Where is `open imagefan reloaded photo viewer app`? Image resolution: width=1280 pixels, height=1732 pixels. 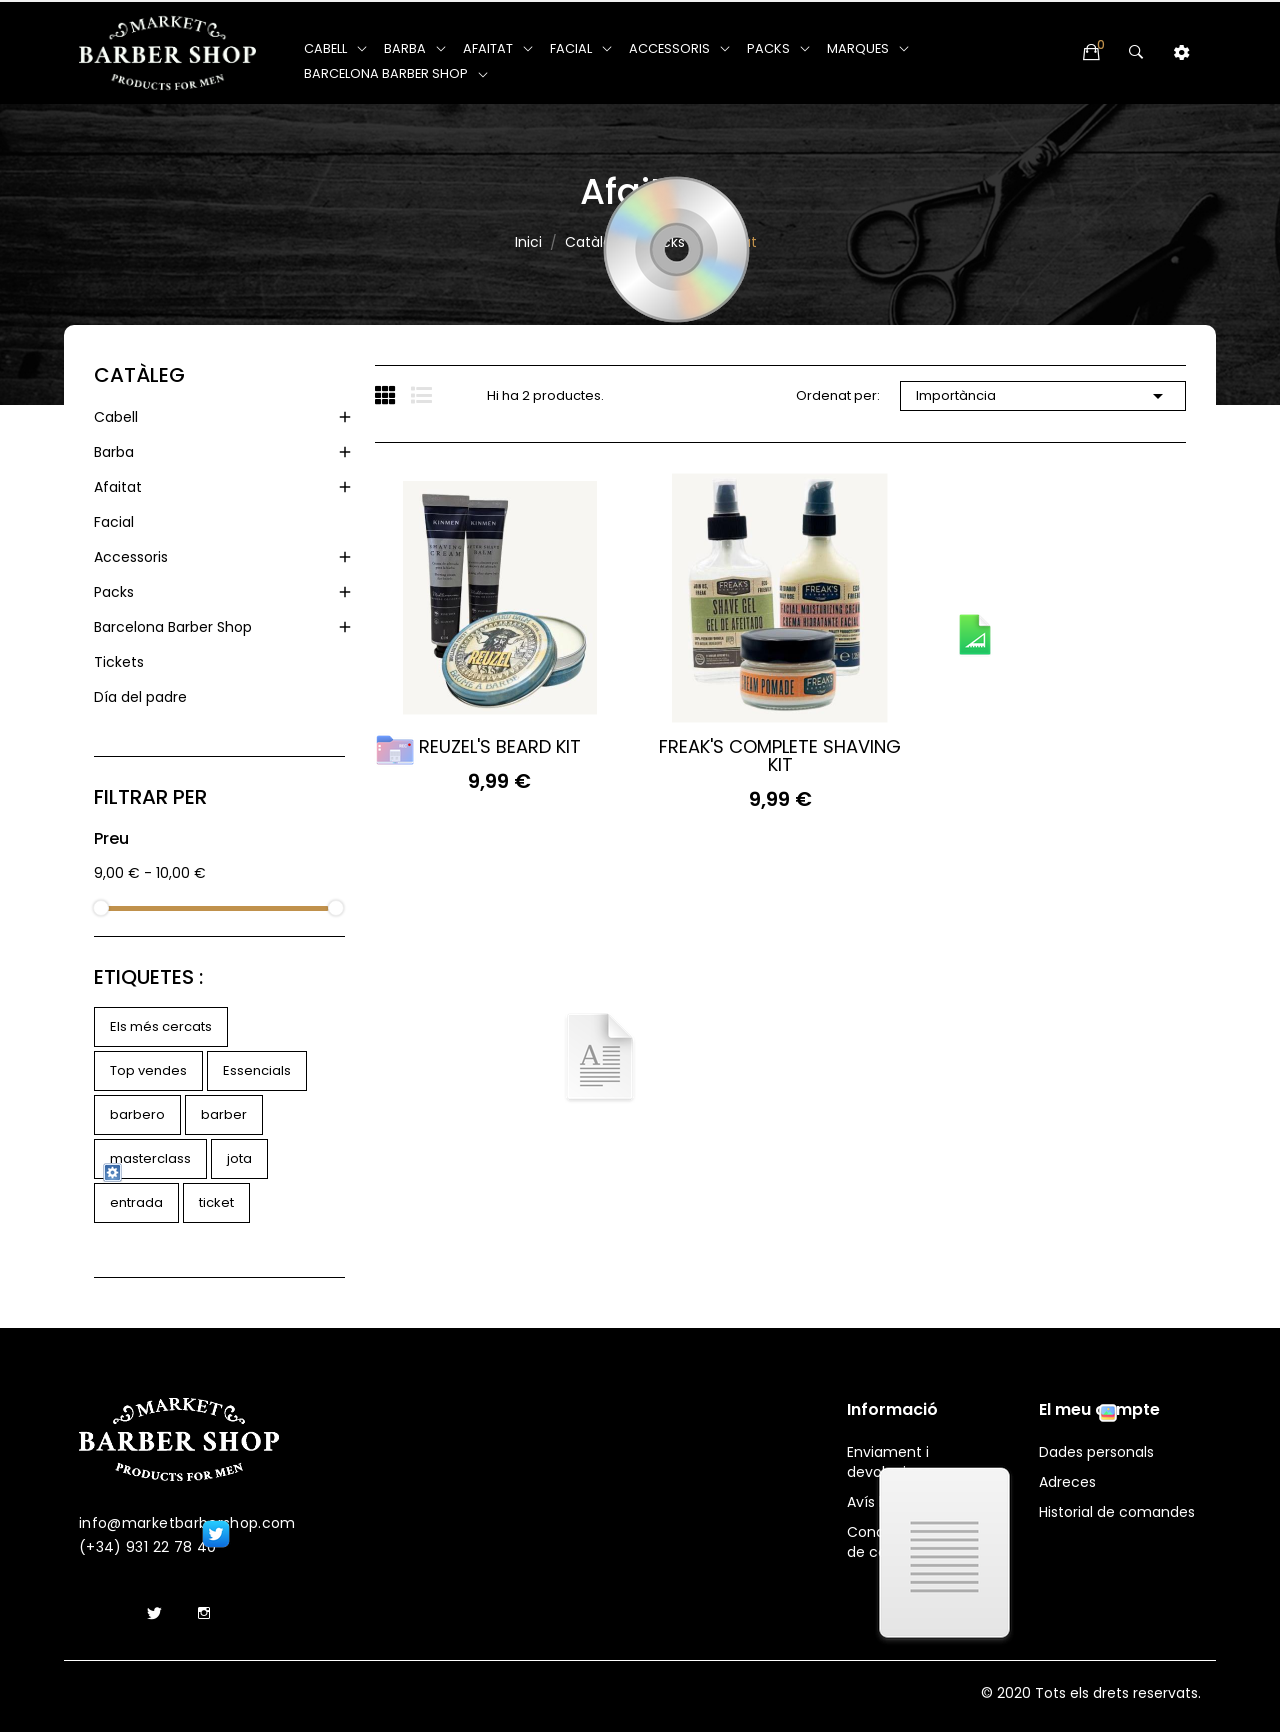 open imagefan reloaded photo viewer app is located at coordinates (1108, 1413).